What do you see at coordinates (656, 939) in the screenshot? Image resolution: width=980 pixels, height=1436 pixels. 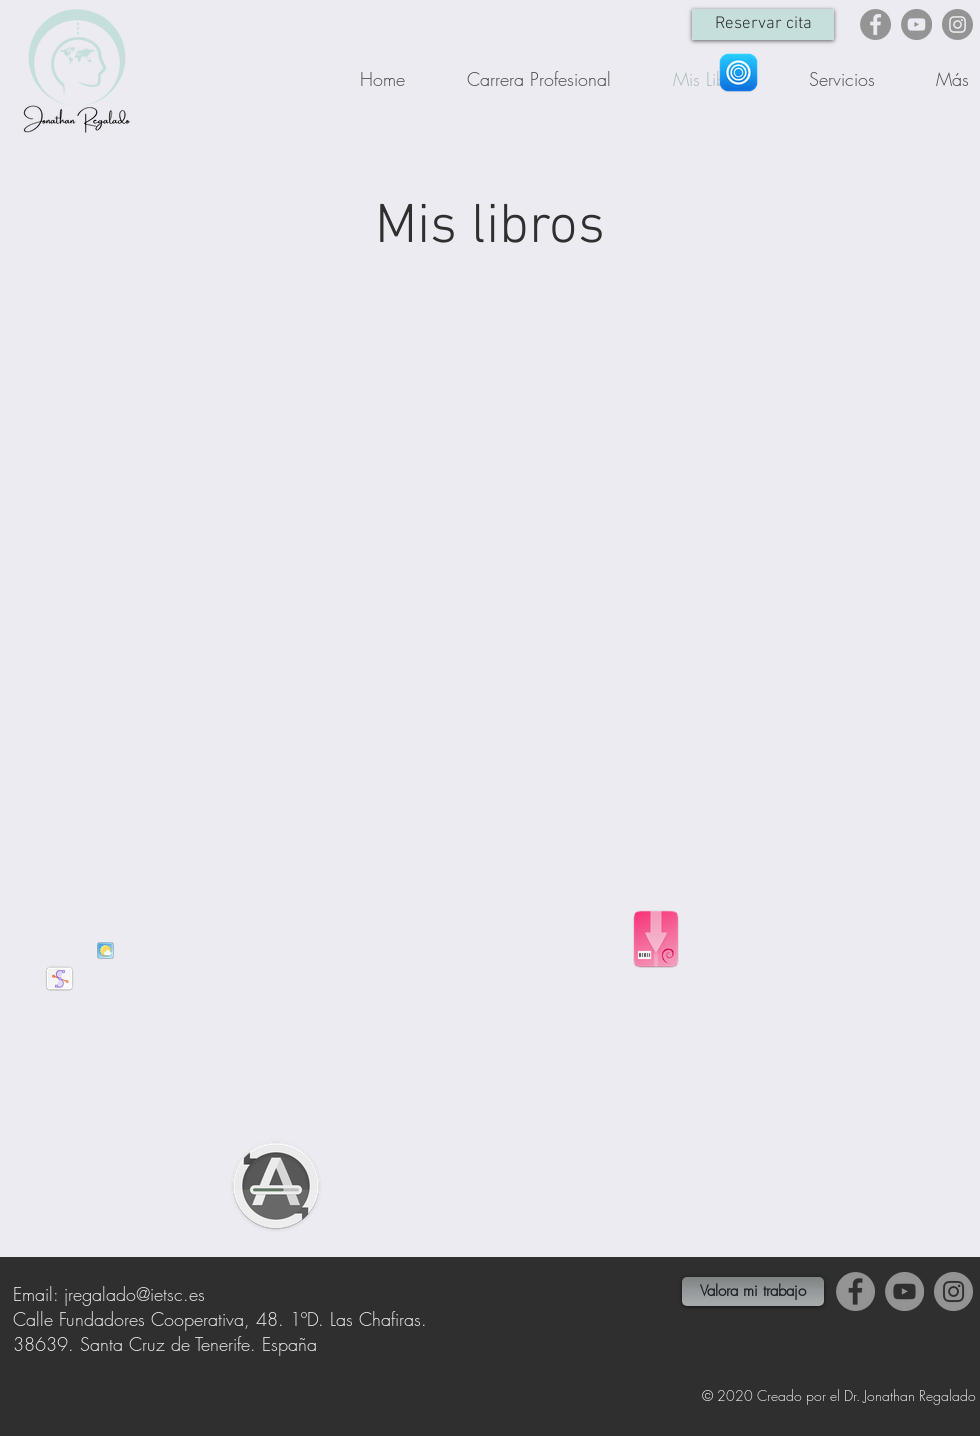 I see `open synaptic package manager` at bounding box center [656, 939].